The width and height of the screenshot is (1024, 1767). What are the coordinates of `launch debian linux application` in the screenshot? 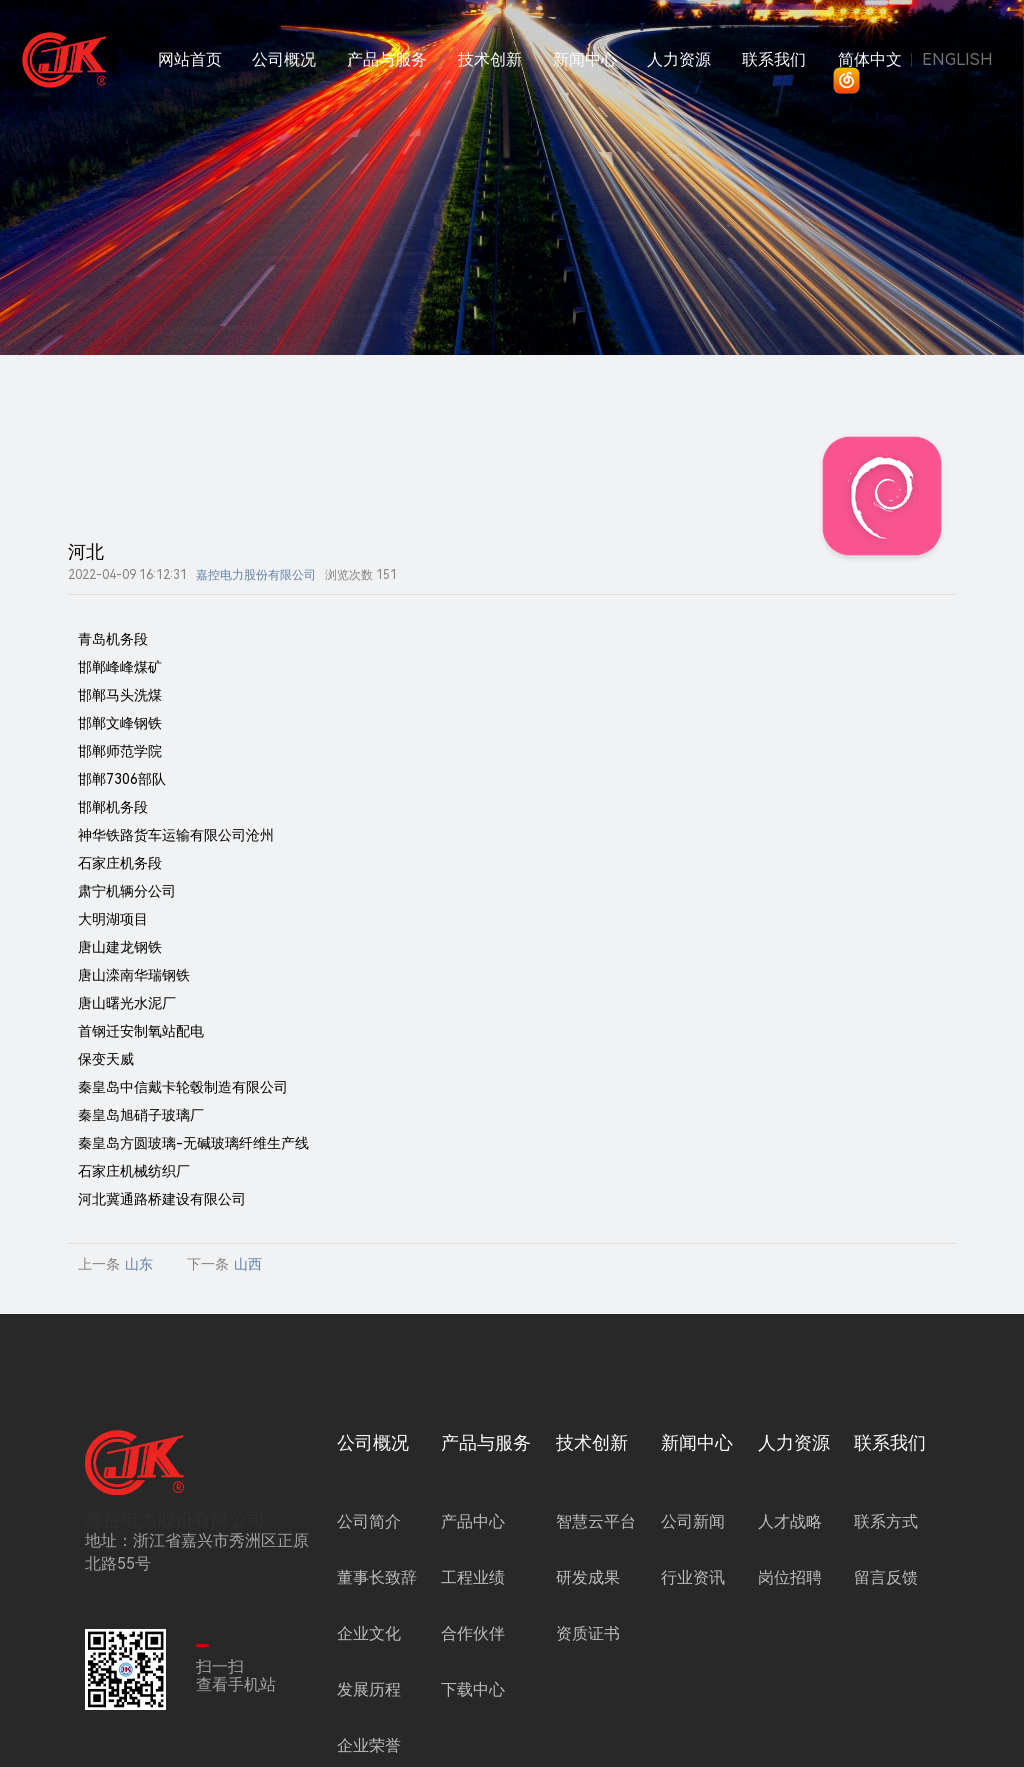 It's located at (882, 496).